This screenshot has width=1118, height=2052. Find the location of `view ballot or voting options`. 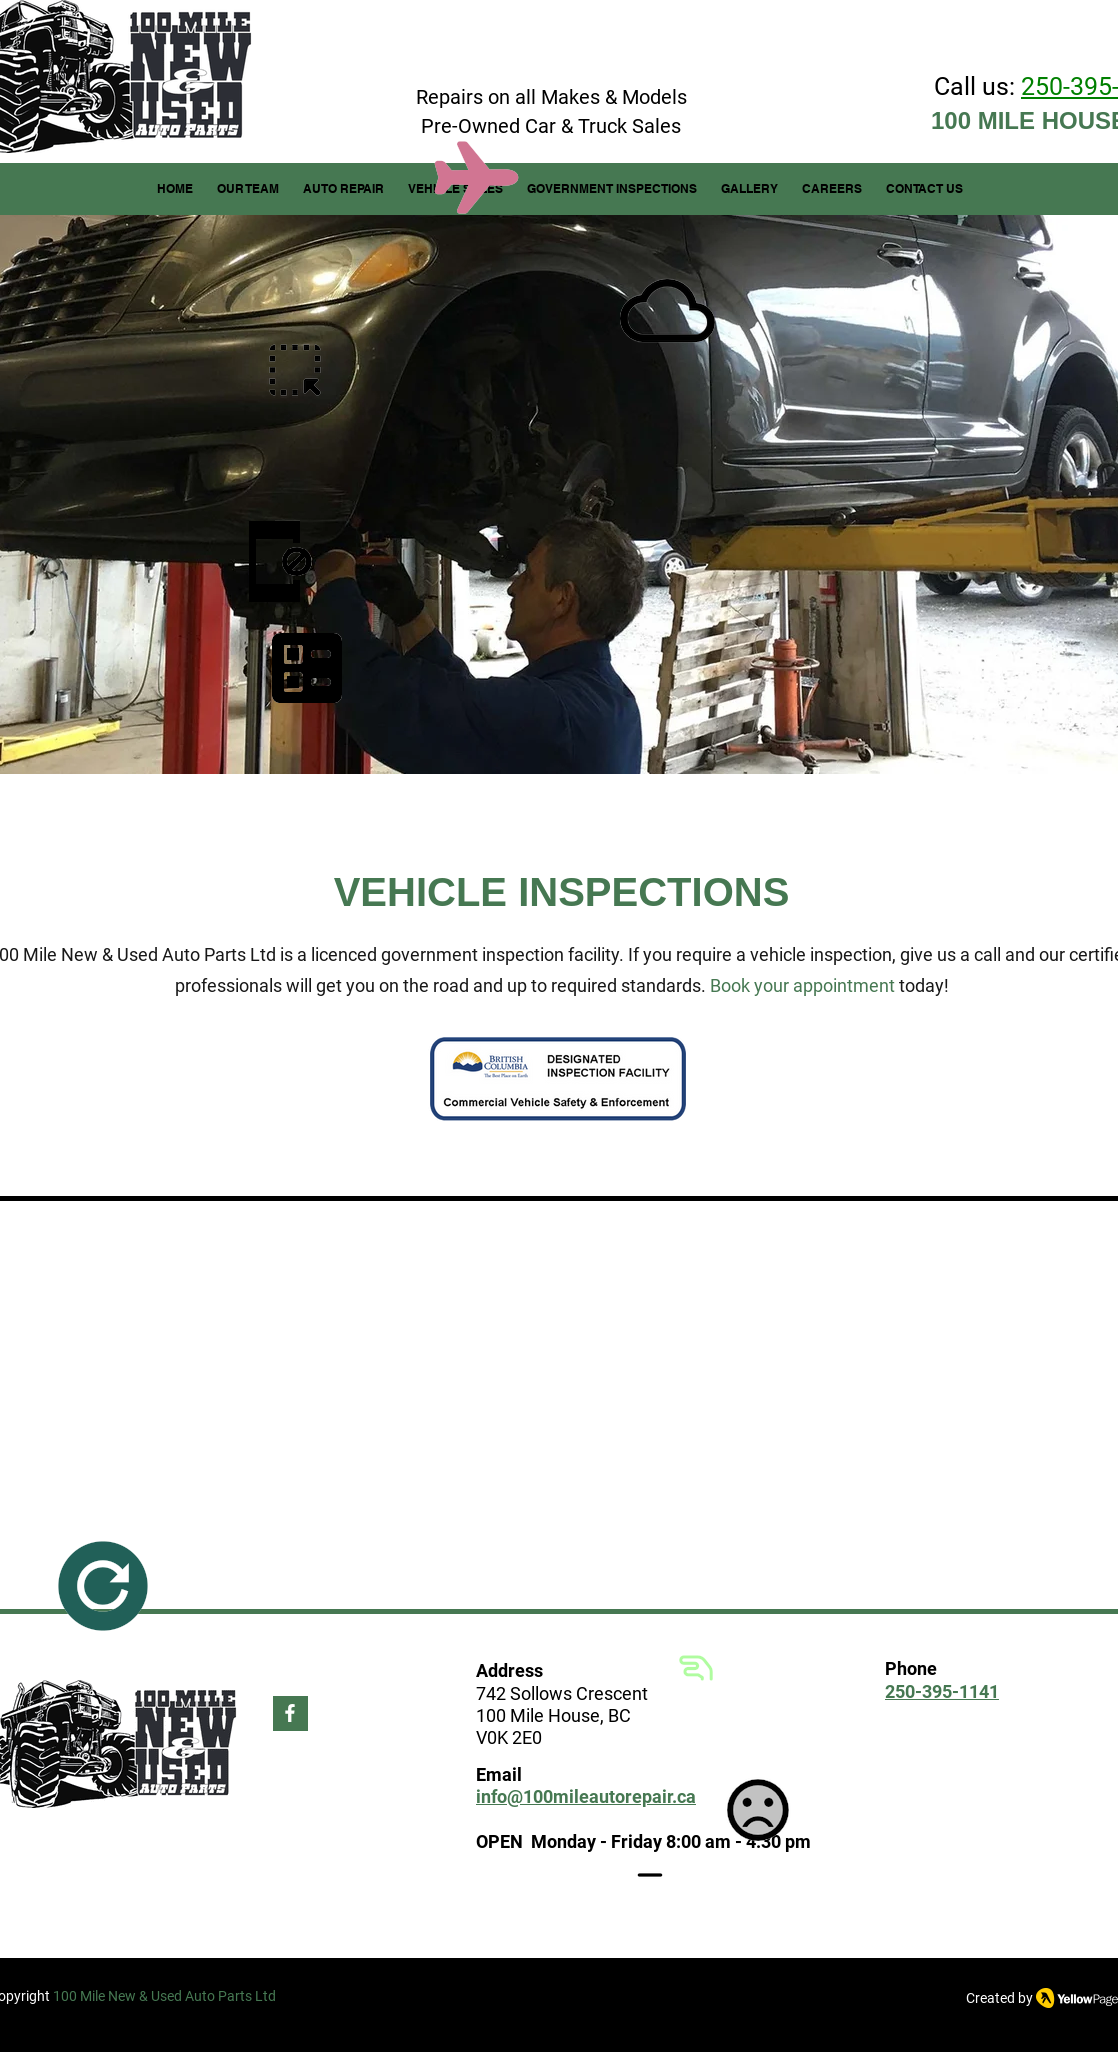

view ballot or voting options is located at coordinates (307, 668).